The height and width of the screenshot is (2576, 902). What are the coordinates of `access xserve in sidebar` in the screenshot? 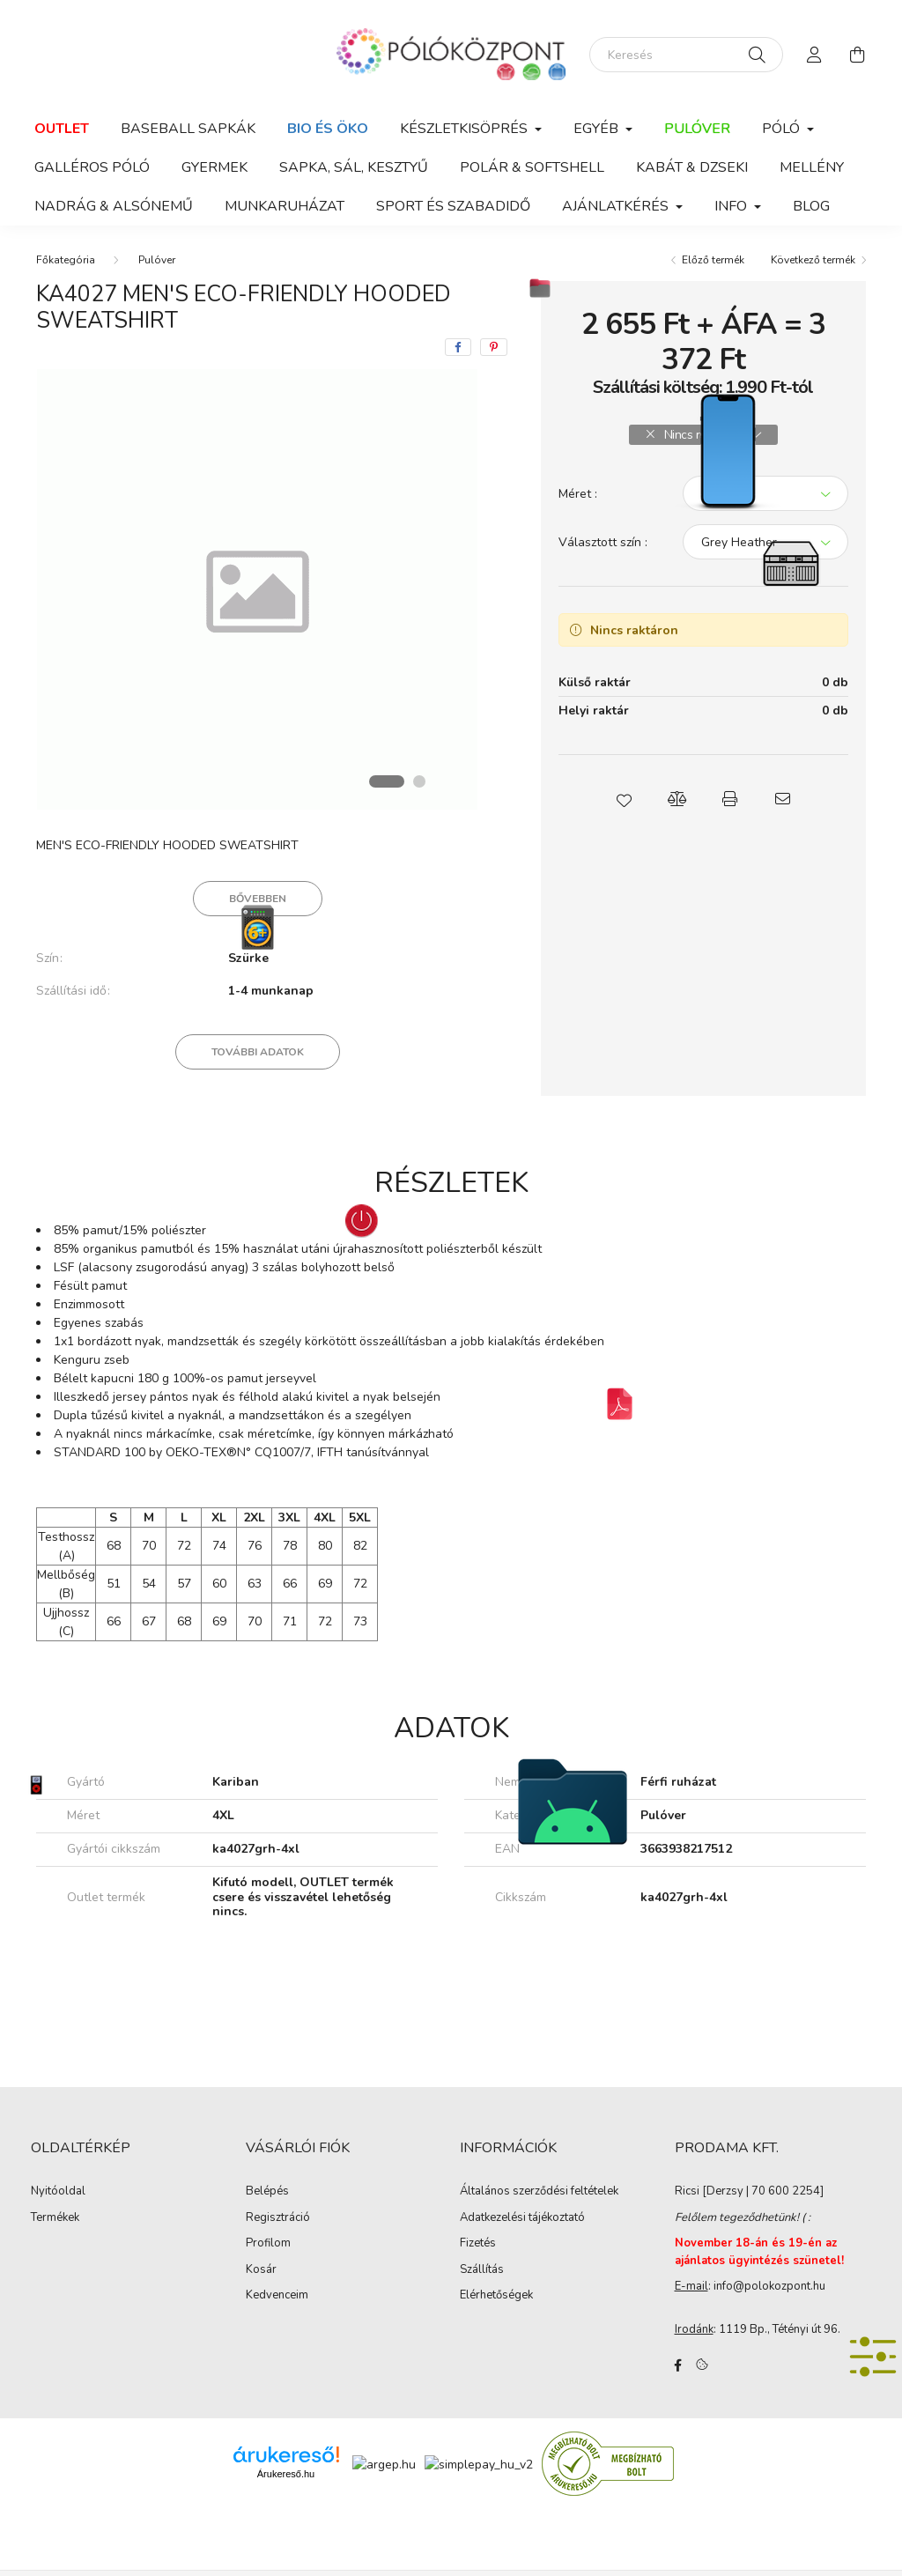 It's located at (791, 562).